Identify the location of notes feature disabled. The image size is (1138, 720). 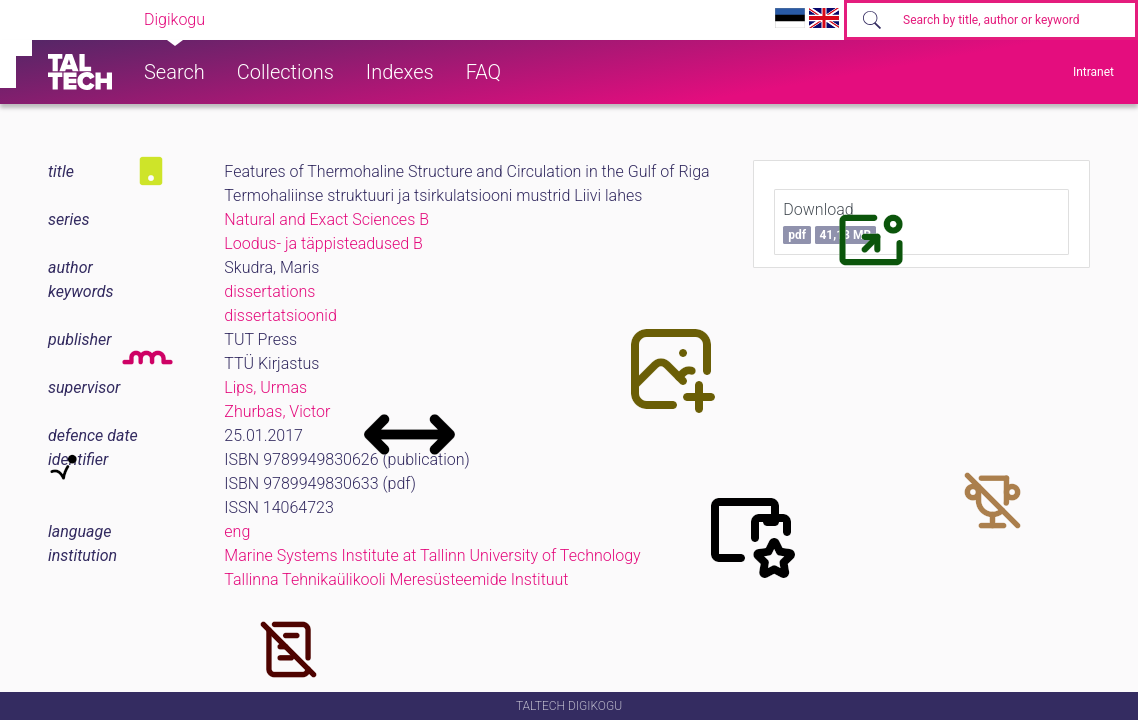
(288, 649).